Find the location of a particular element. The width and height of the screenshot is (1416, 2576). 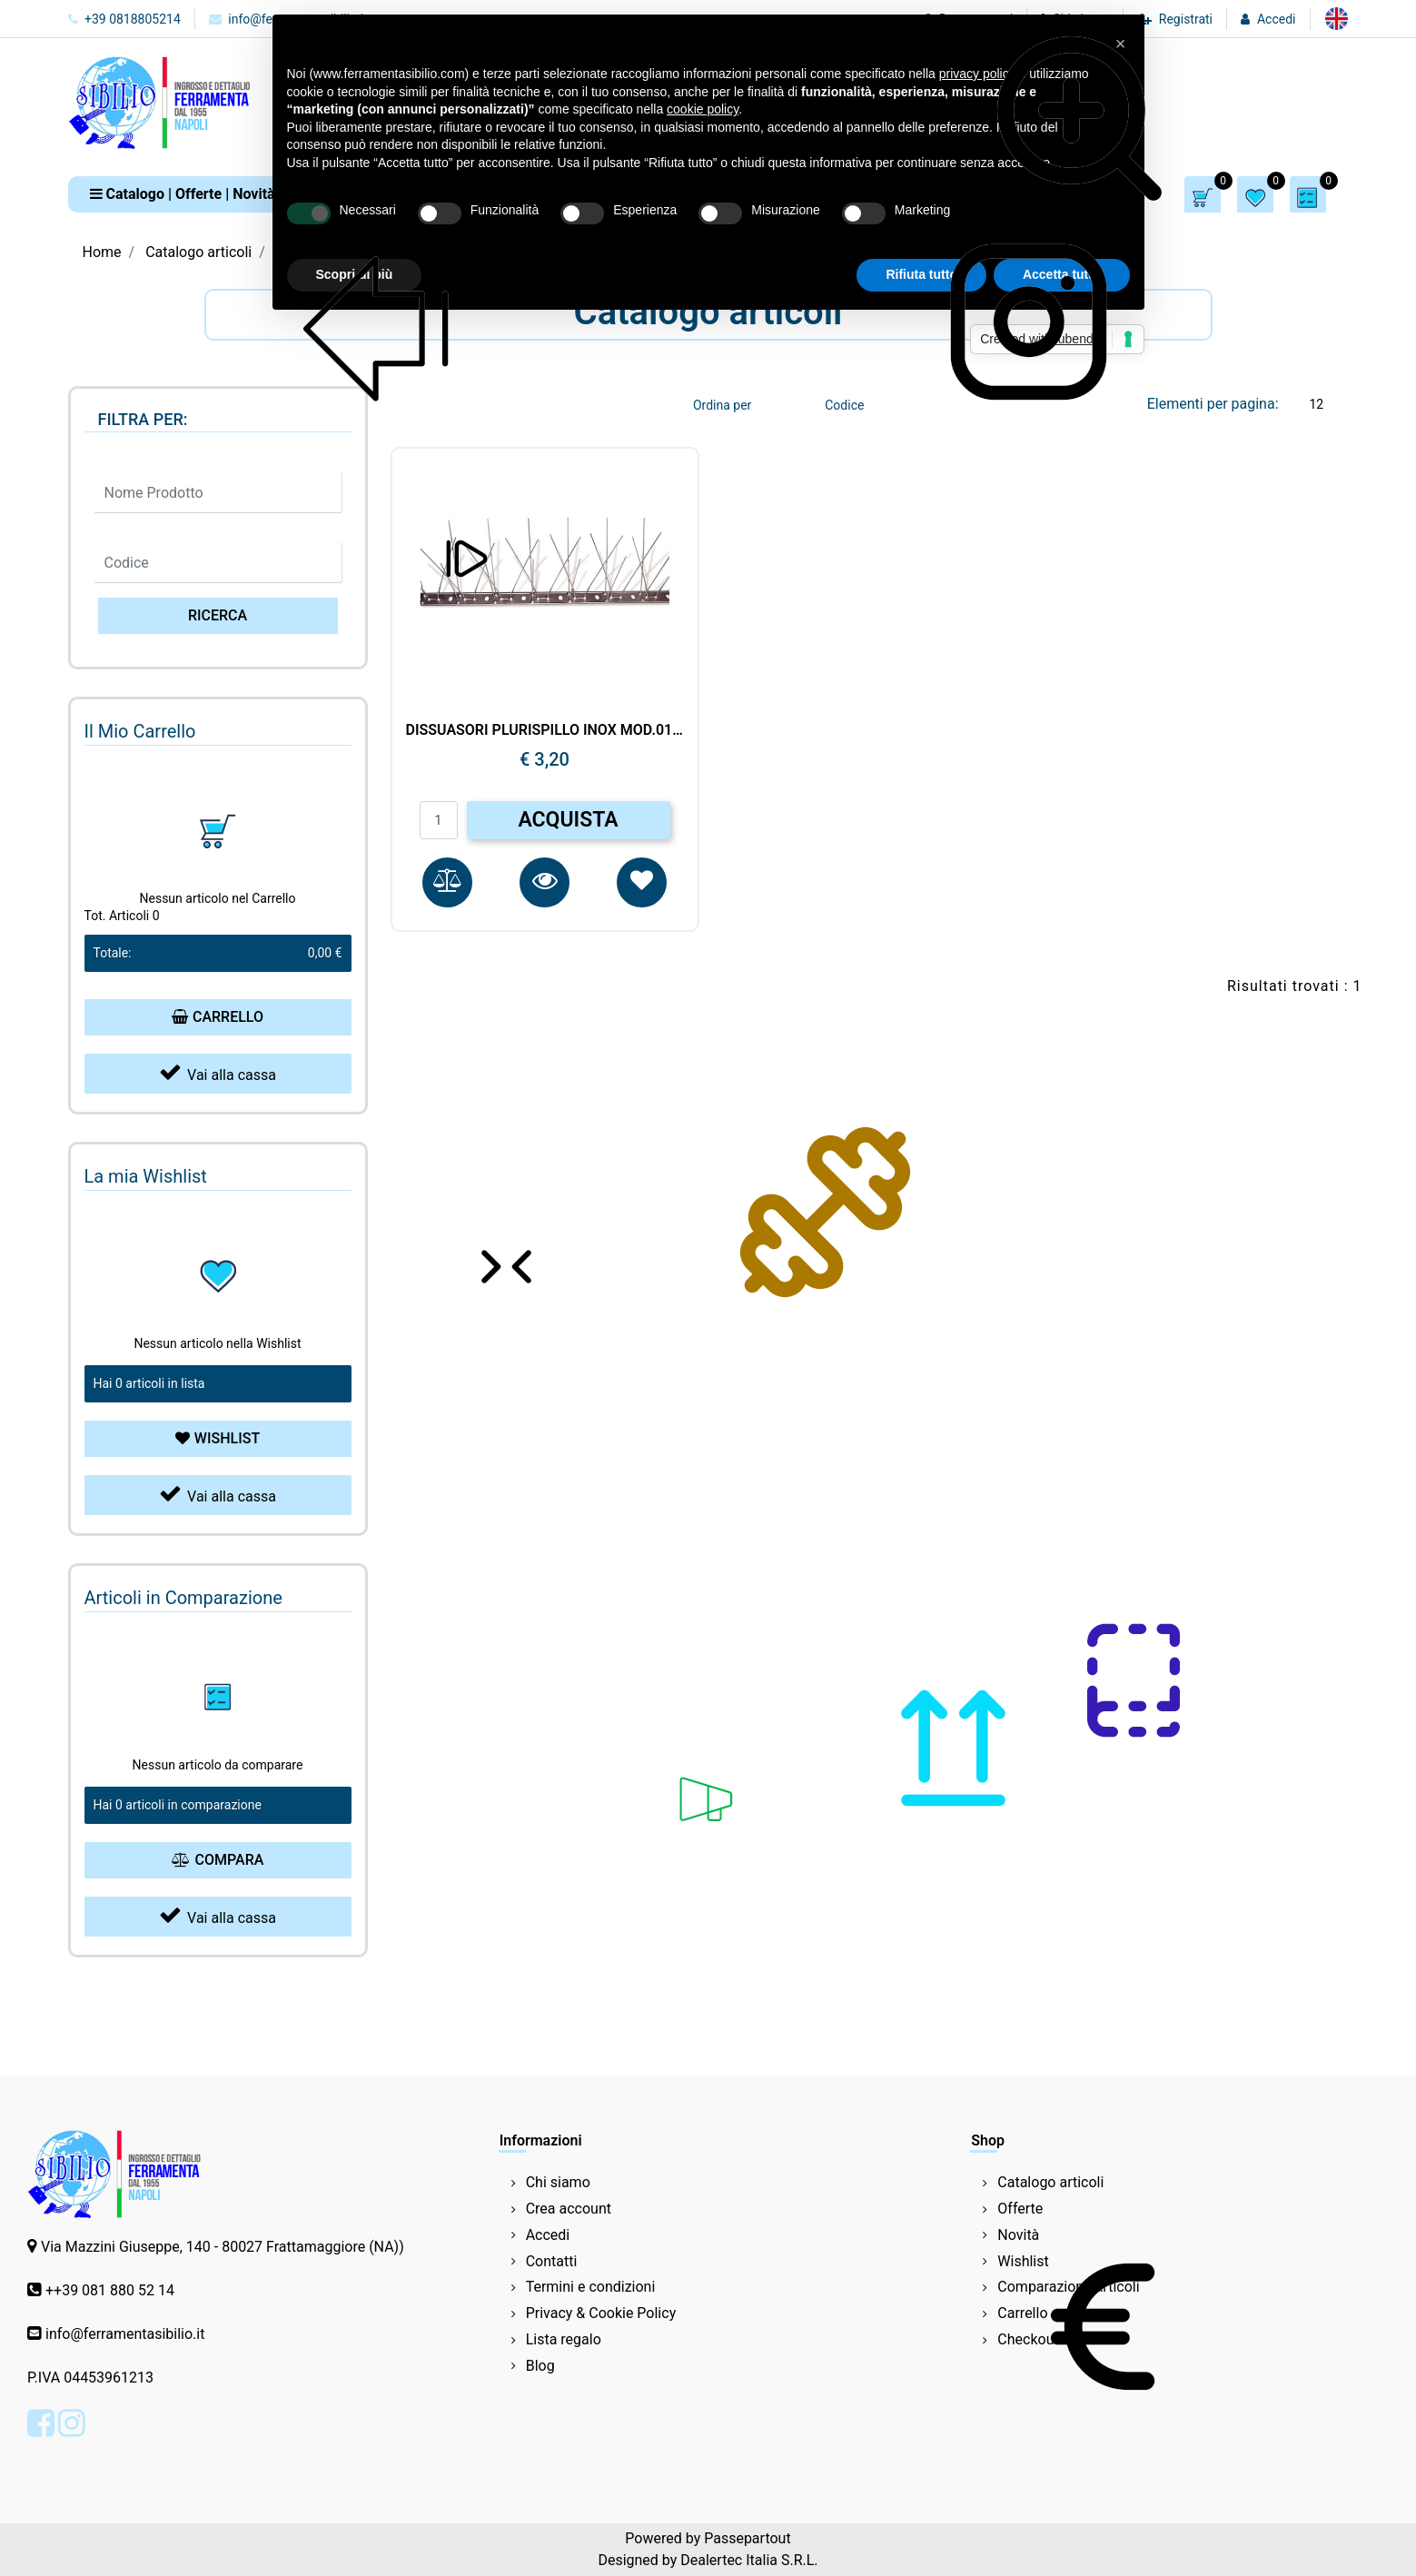

access fitness or workout features is located at coordinates (825, 1212).